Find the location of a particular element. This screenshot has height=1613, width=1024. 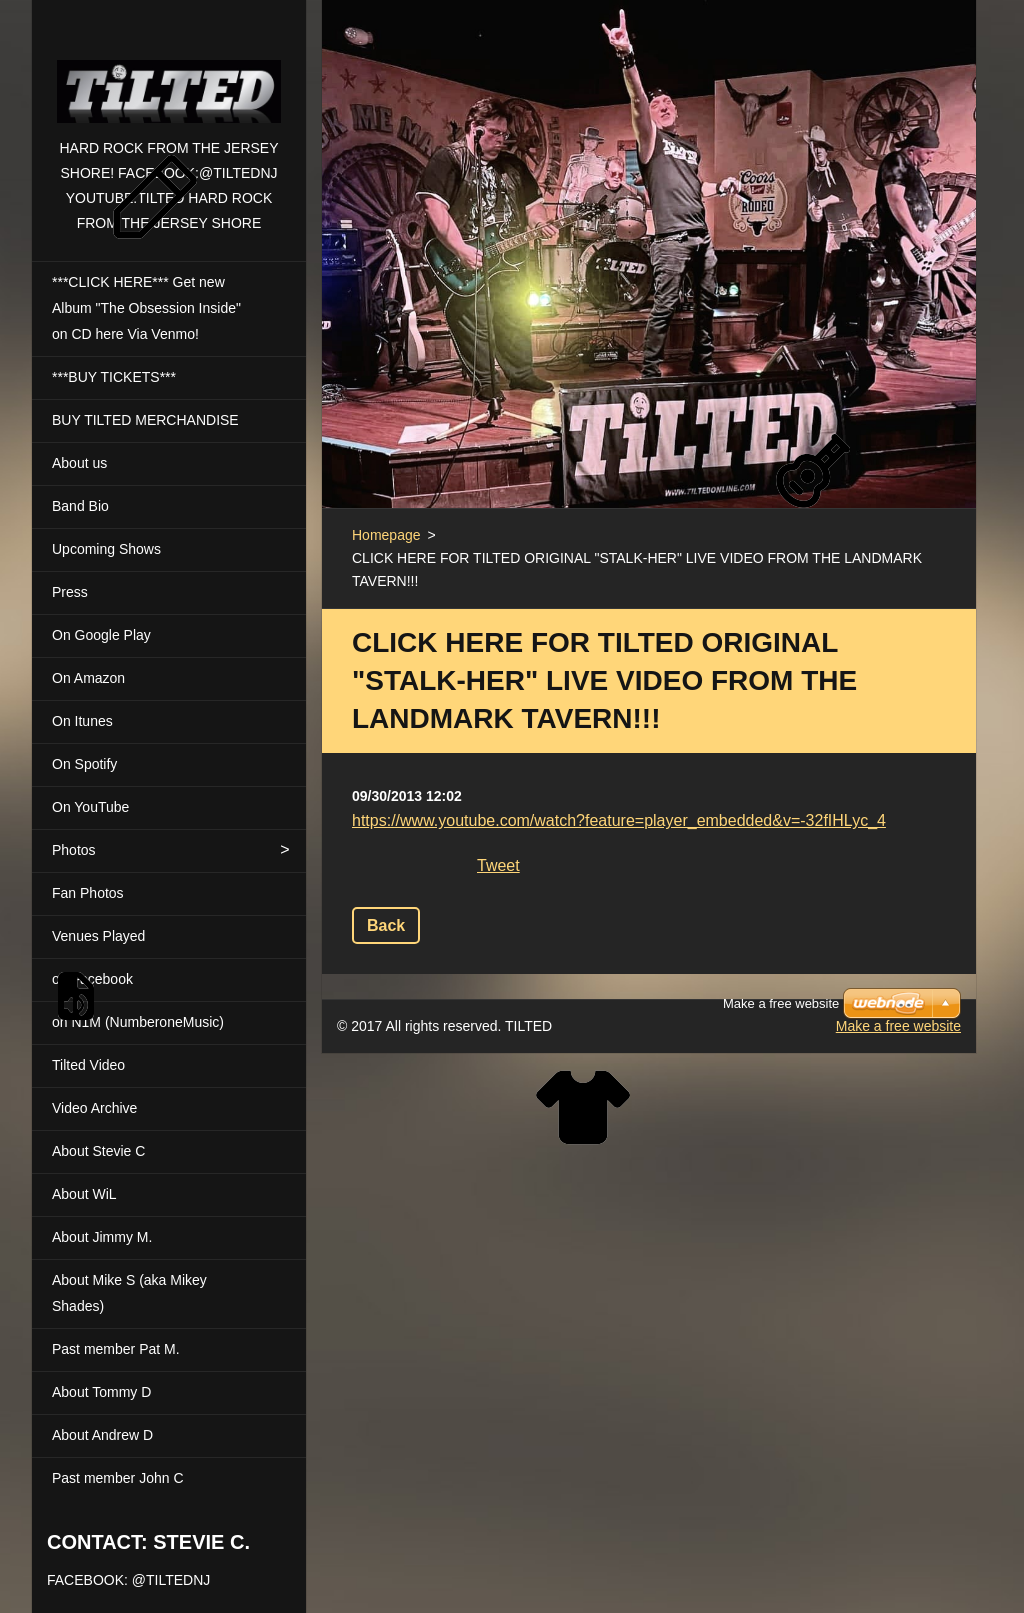

browse clothing or apparel items is located at coordinates (583, 1105).